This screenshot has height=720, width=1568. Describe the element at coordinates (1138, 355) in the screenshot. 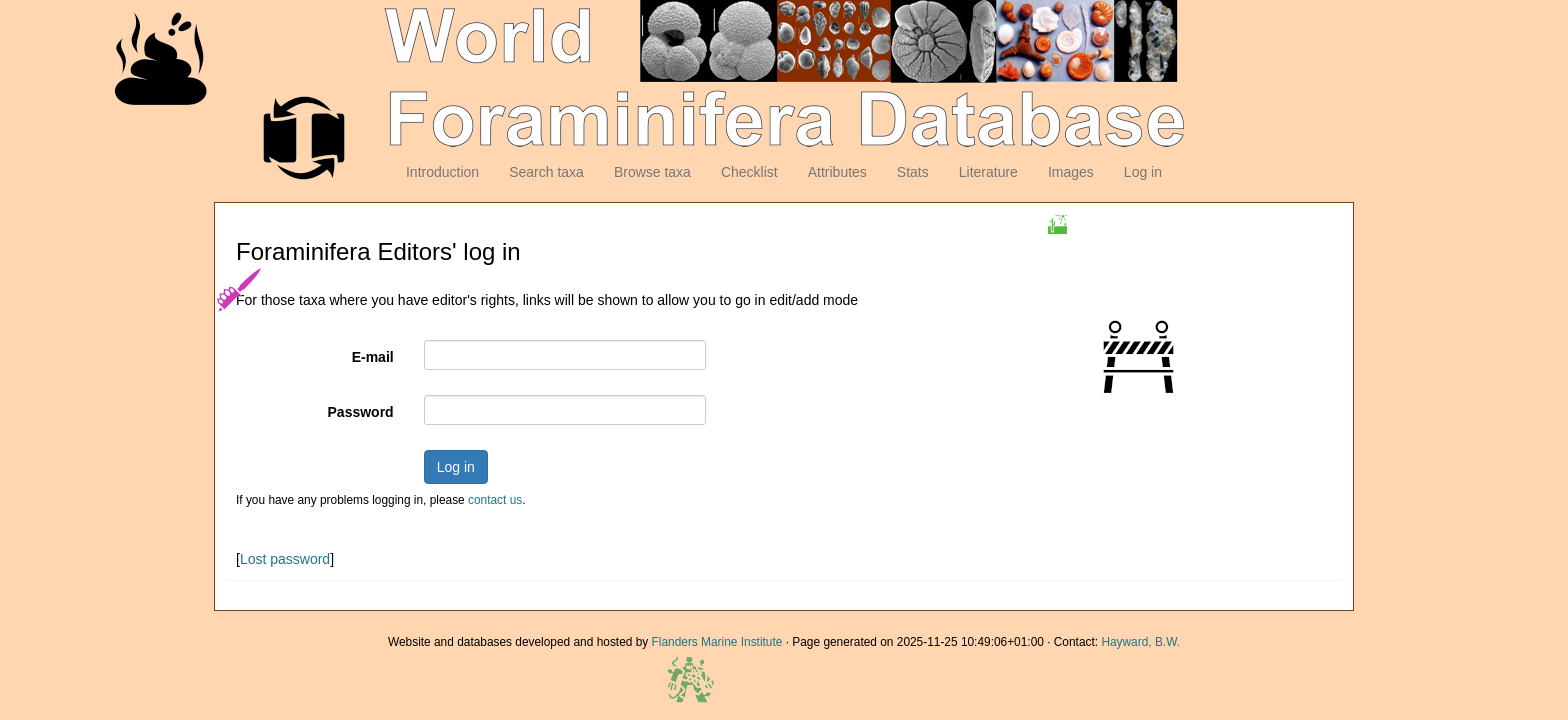

I see `indicates a blocked or restricted area` at that location.